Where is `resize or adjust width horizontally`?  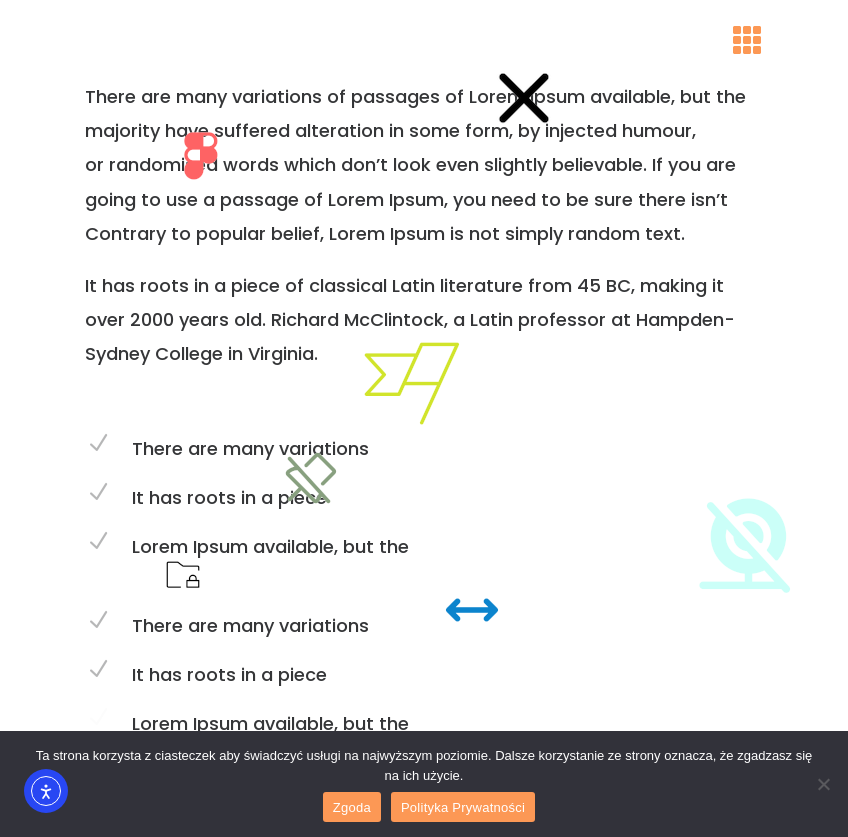 resize or adjust width horizontally is located at coordinates (472, 610).